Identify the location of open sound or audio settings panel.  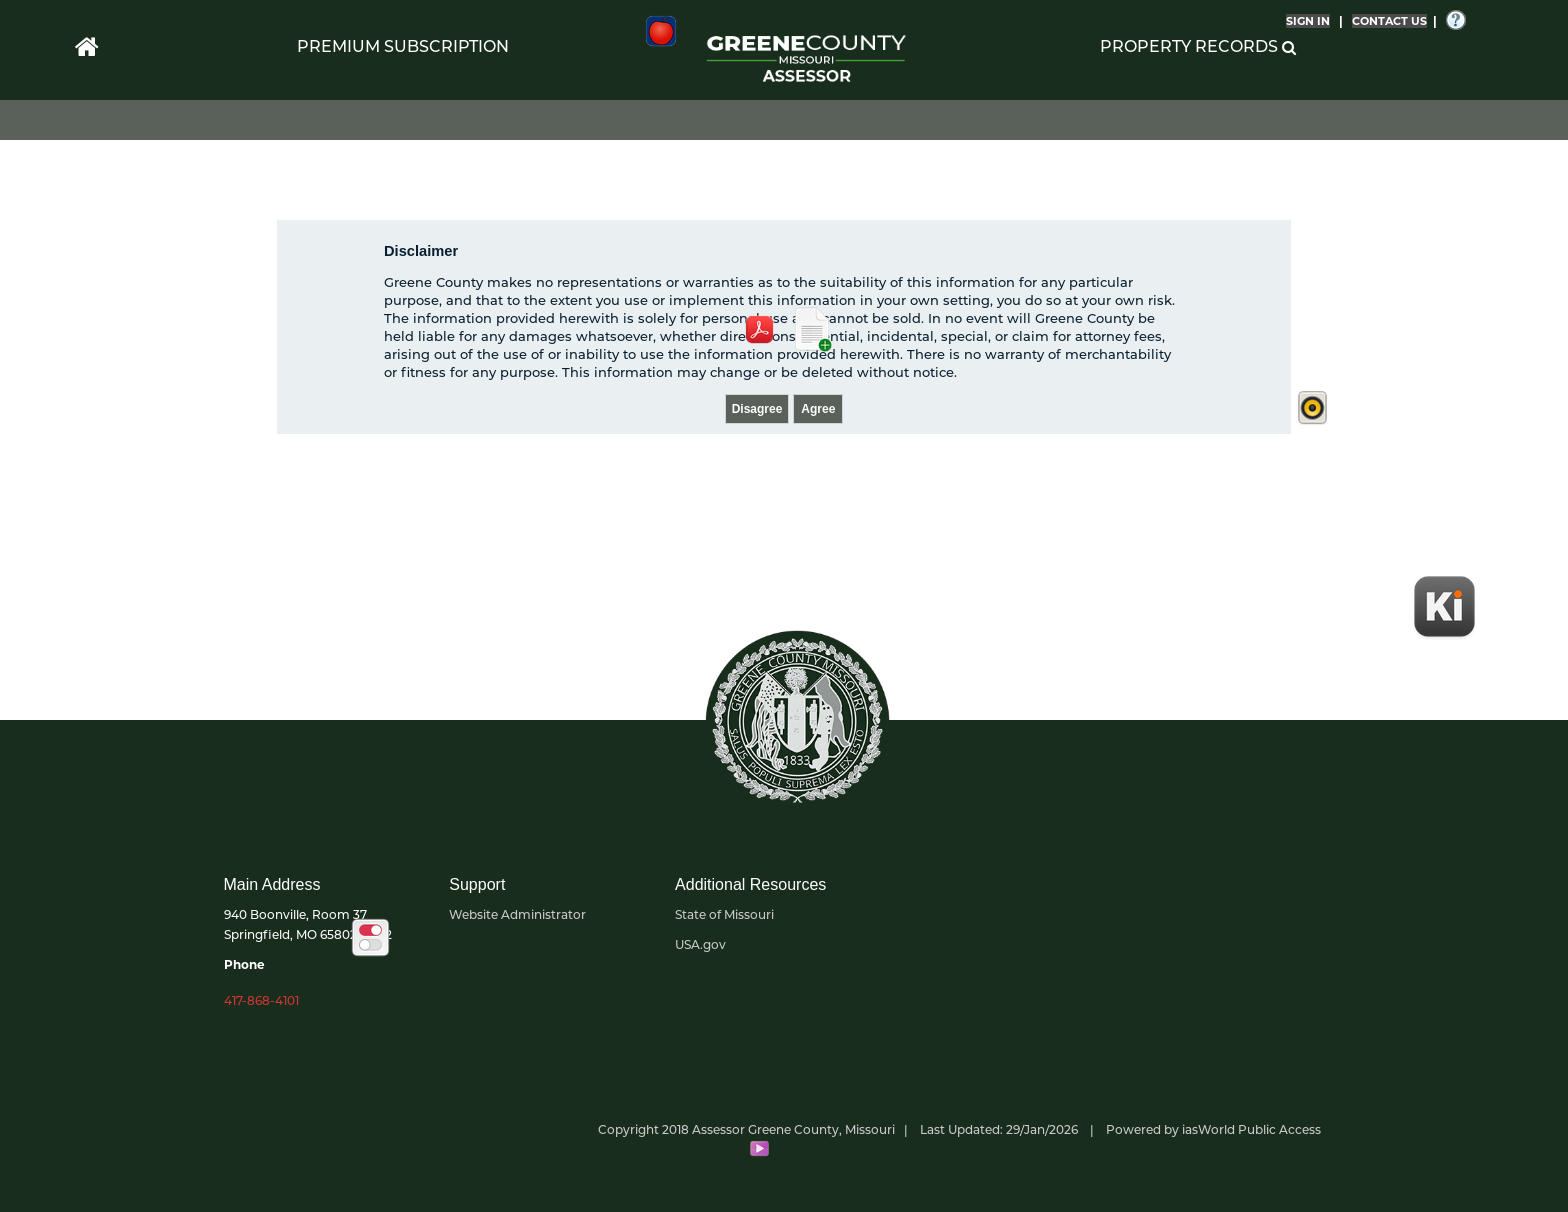
(1312, 407).